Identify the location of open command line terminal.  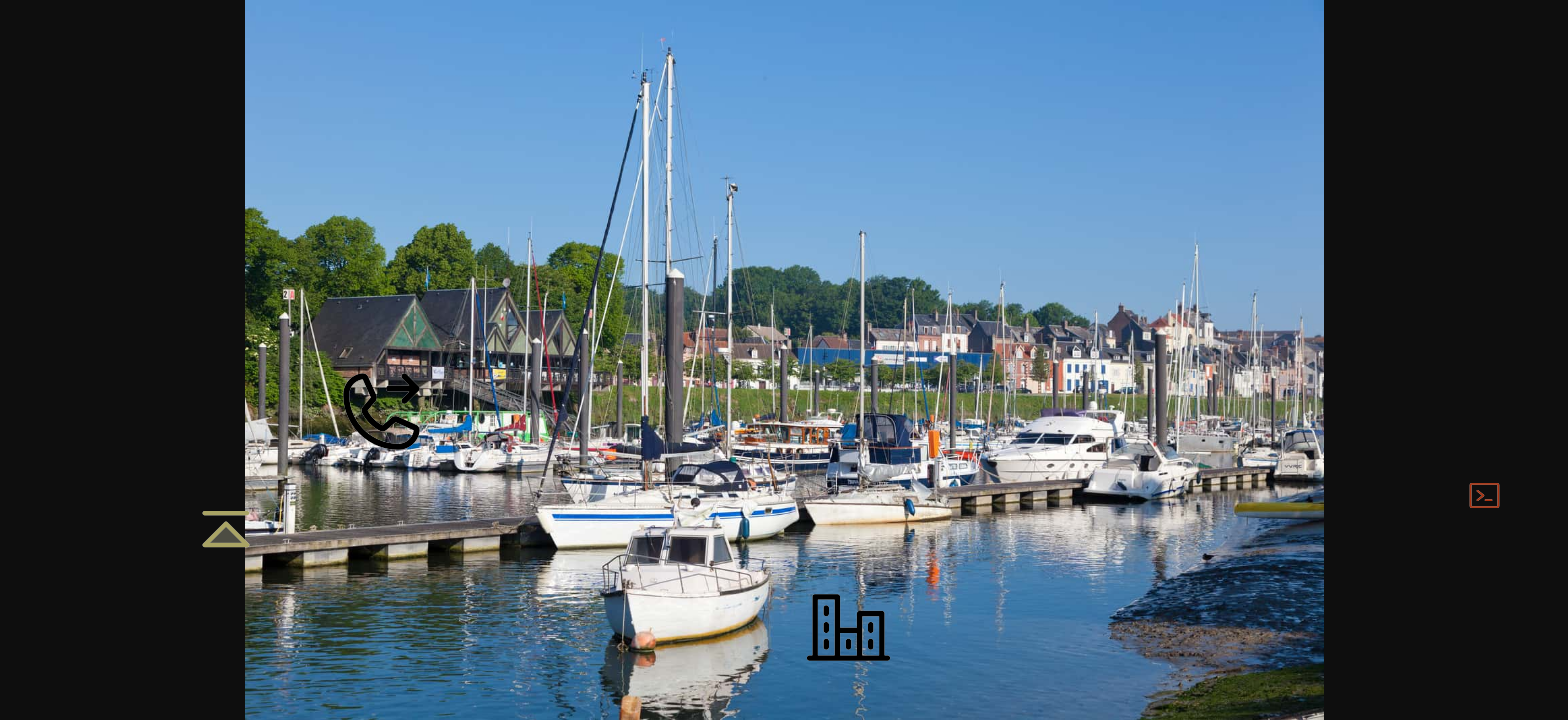
(1484, 495).